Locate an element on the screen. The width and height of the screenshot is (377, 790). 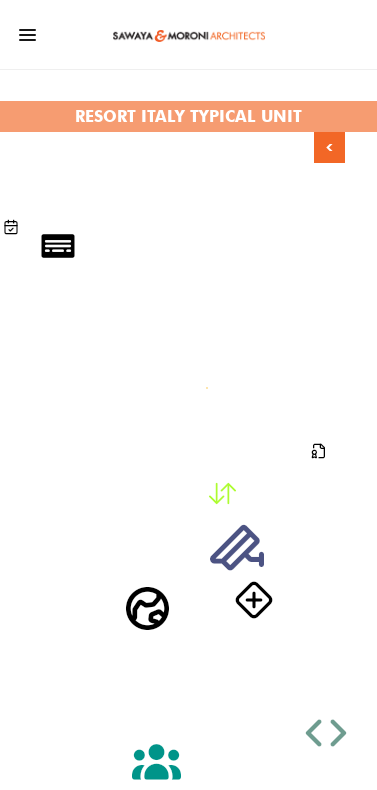
swap or reorder items vertically is located at coordinates (222, 493).